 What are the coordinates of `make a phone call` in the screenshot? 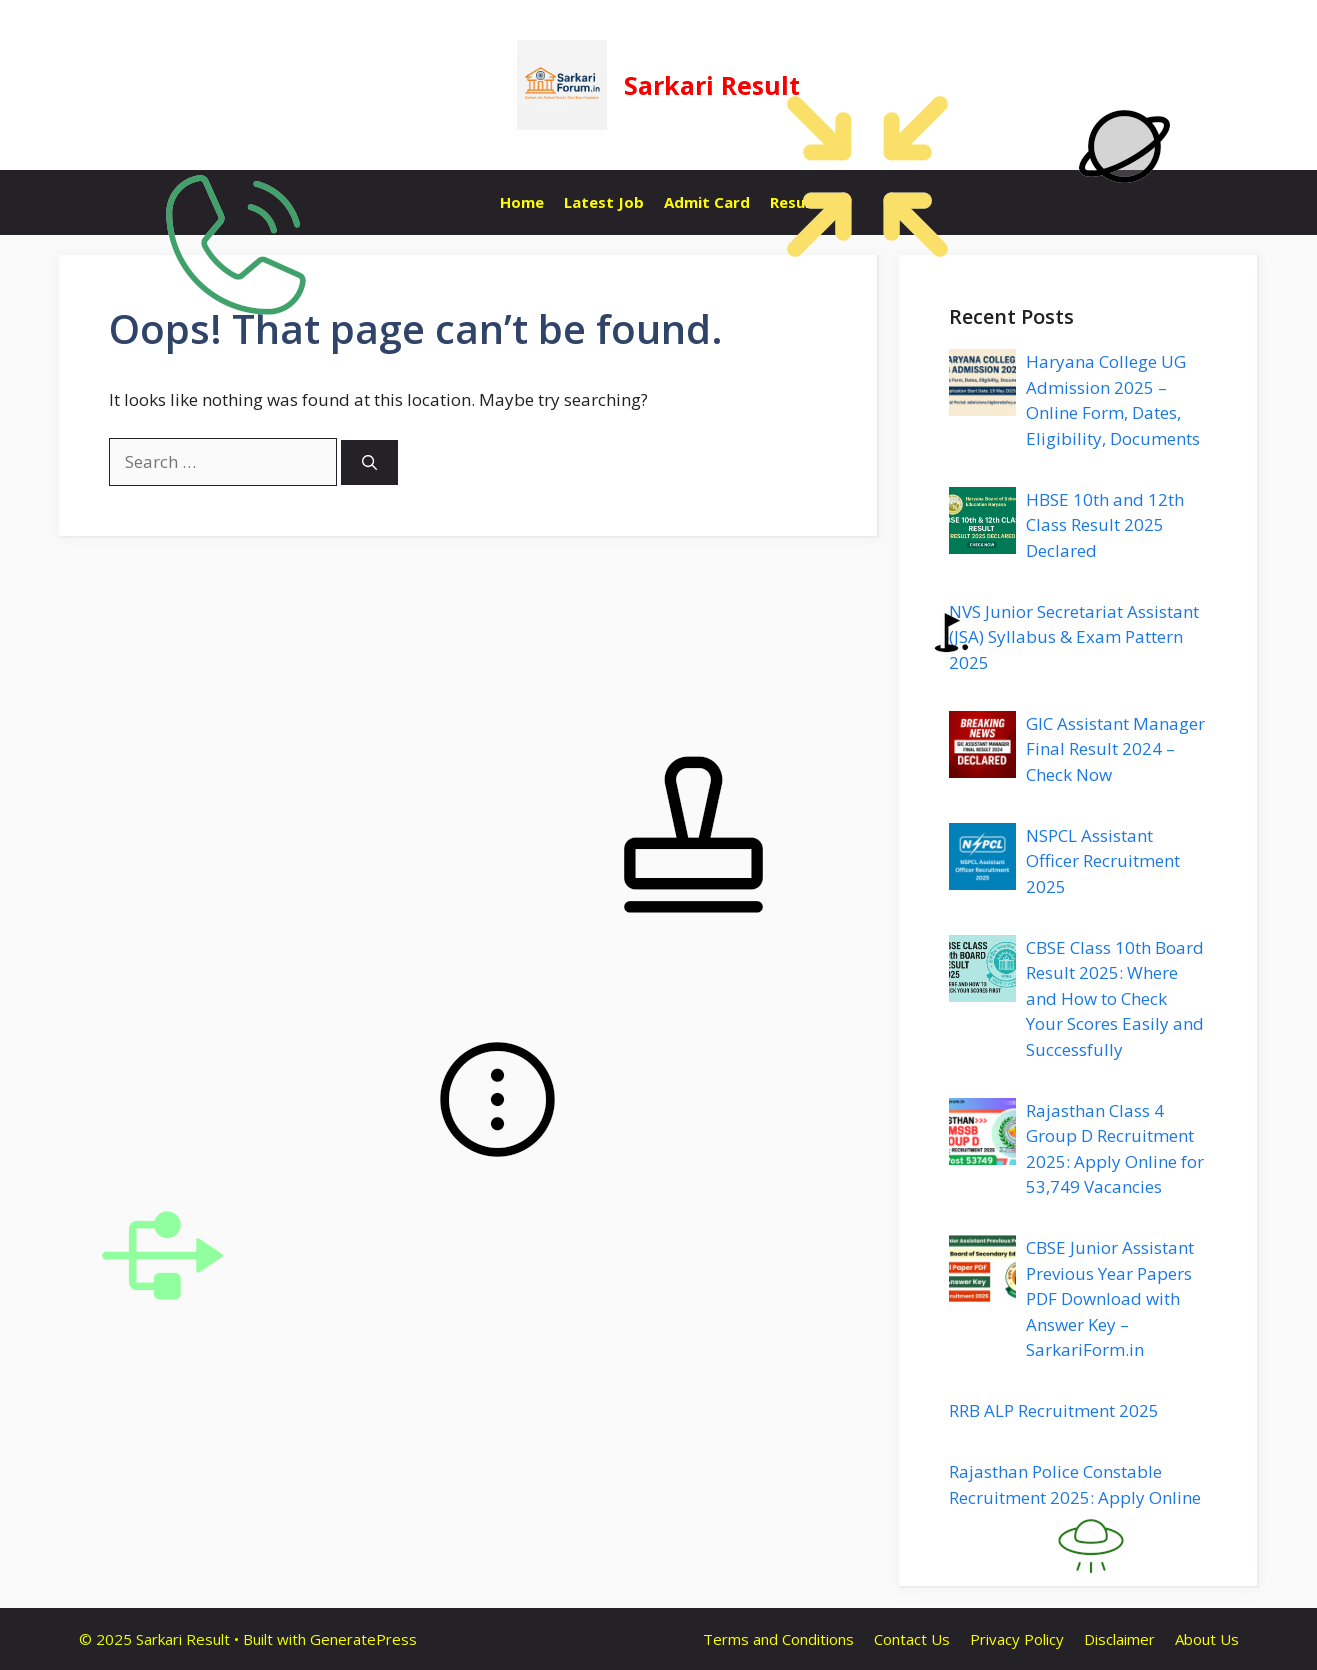 It's located at (239, 242).